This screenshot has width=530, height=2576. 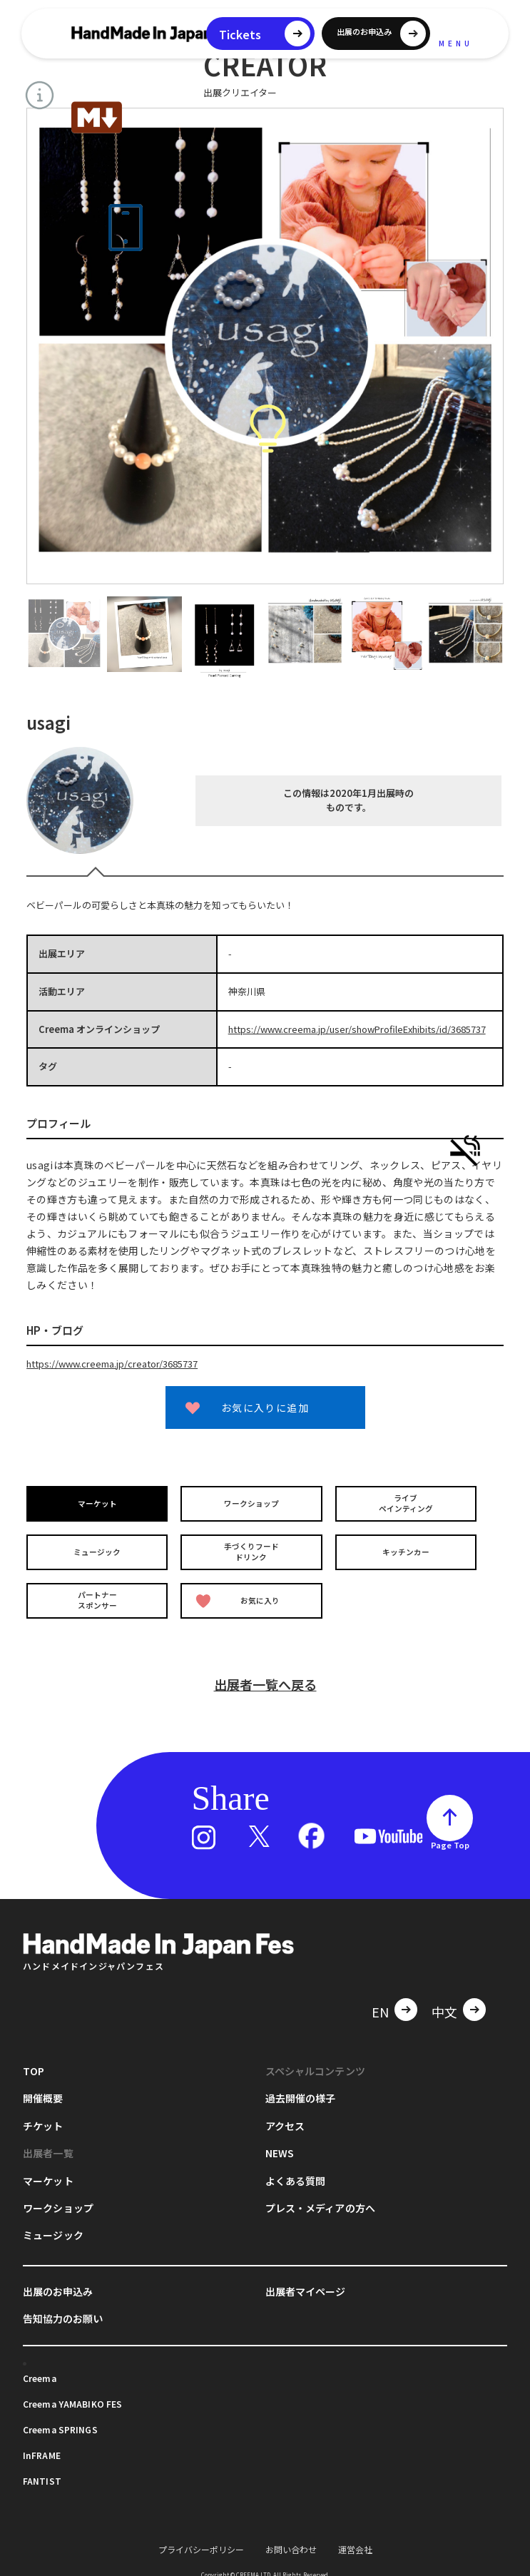 What do you see at coordinates (39, 95) in the screenshot?
I see `view more information or details` at bounding box center [39, 95].